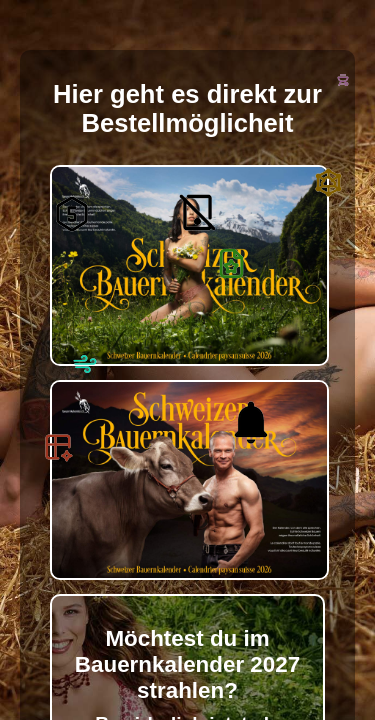  I want to click on indicates step 5 in a multi-step process, so click(72, 214).